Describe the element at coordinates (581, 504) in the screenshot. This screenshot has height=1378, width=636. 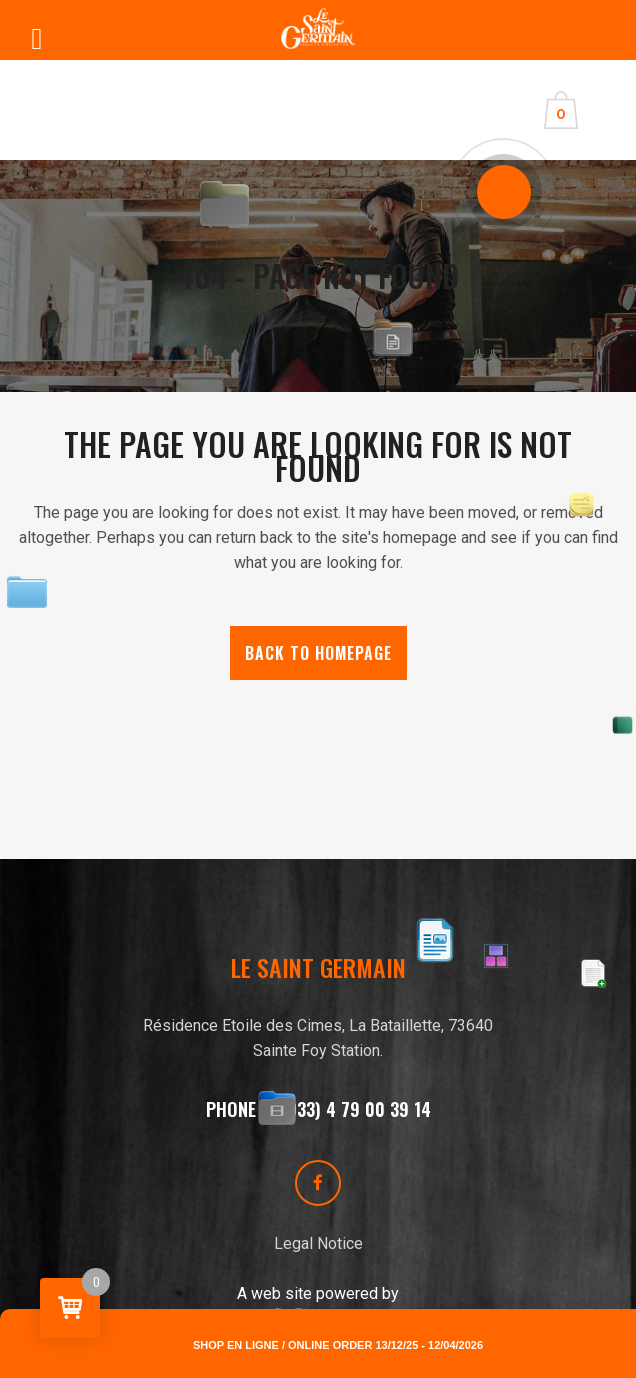
I see `open the stickies app for quick notes` at that location.